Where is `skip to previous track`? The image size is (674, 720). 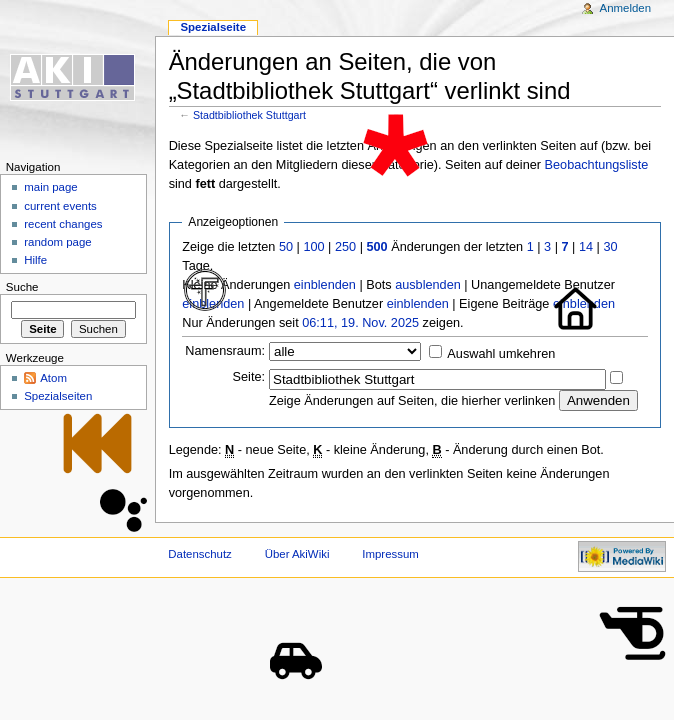 skip to previous track is located at coordinates (97, 443).